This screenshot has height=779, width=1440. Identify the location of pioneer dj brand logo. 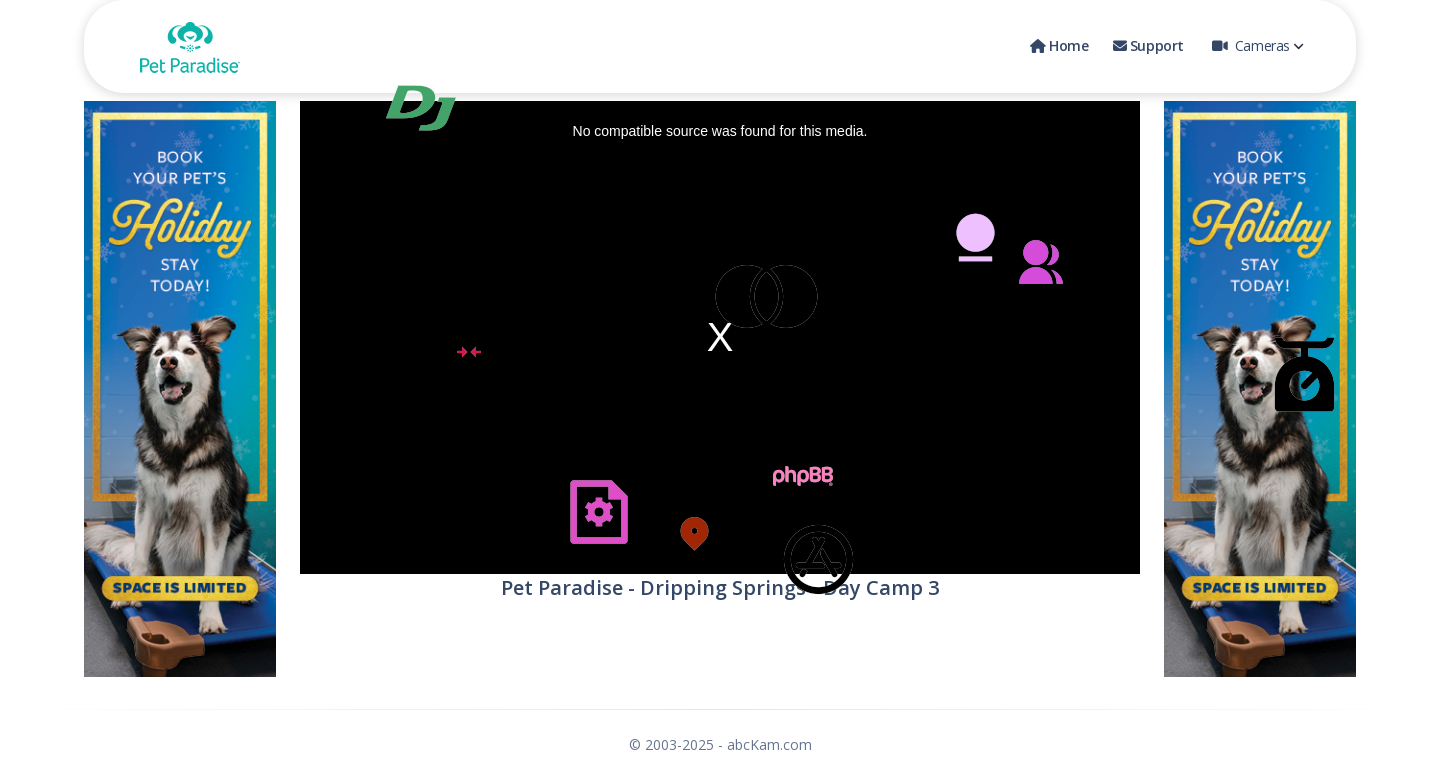
(421, 108).